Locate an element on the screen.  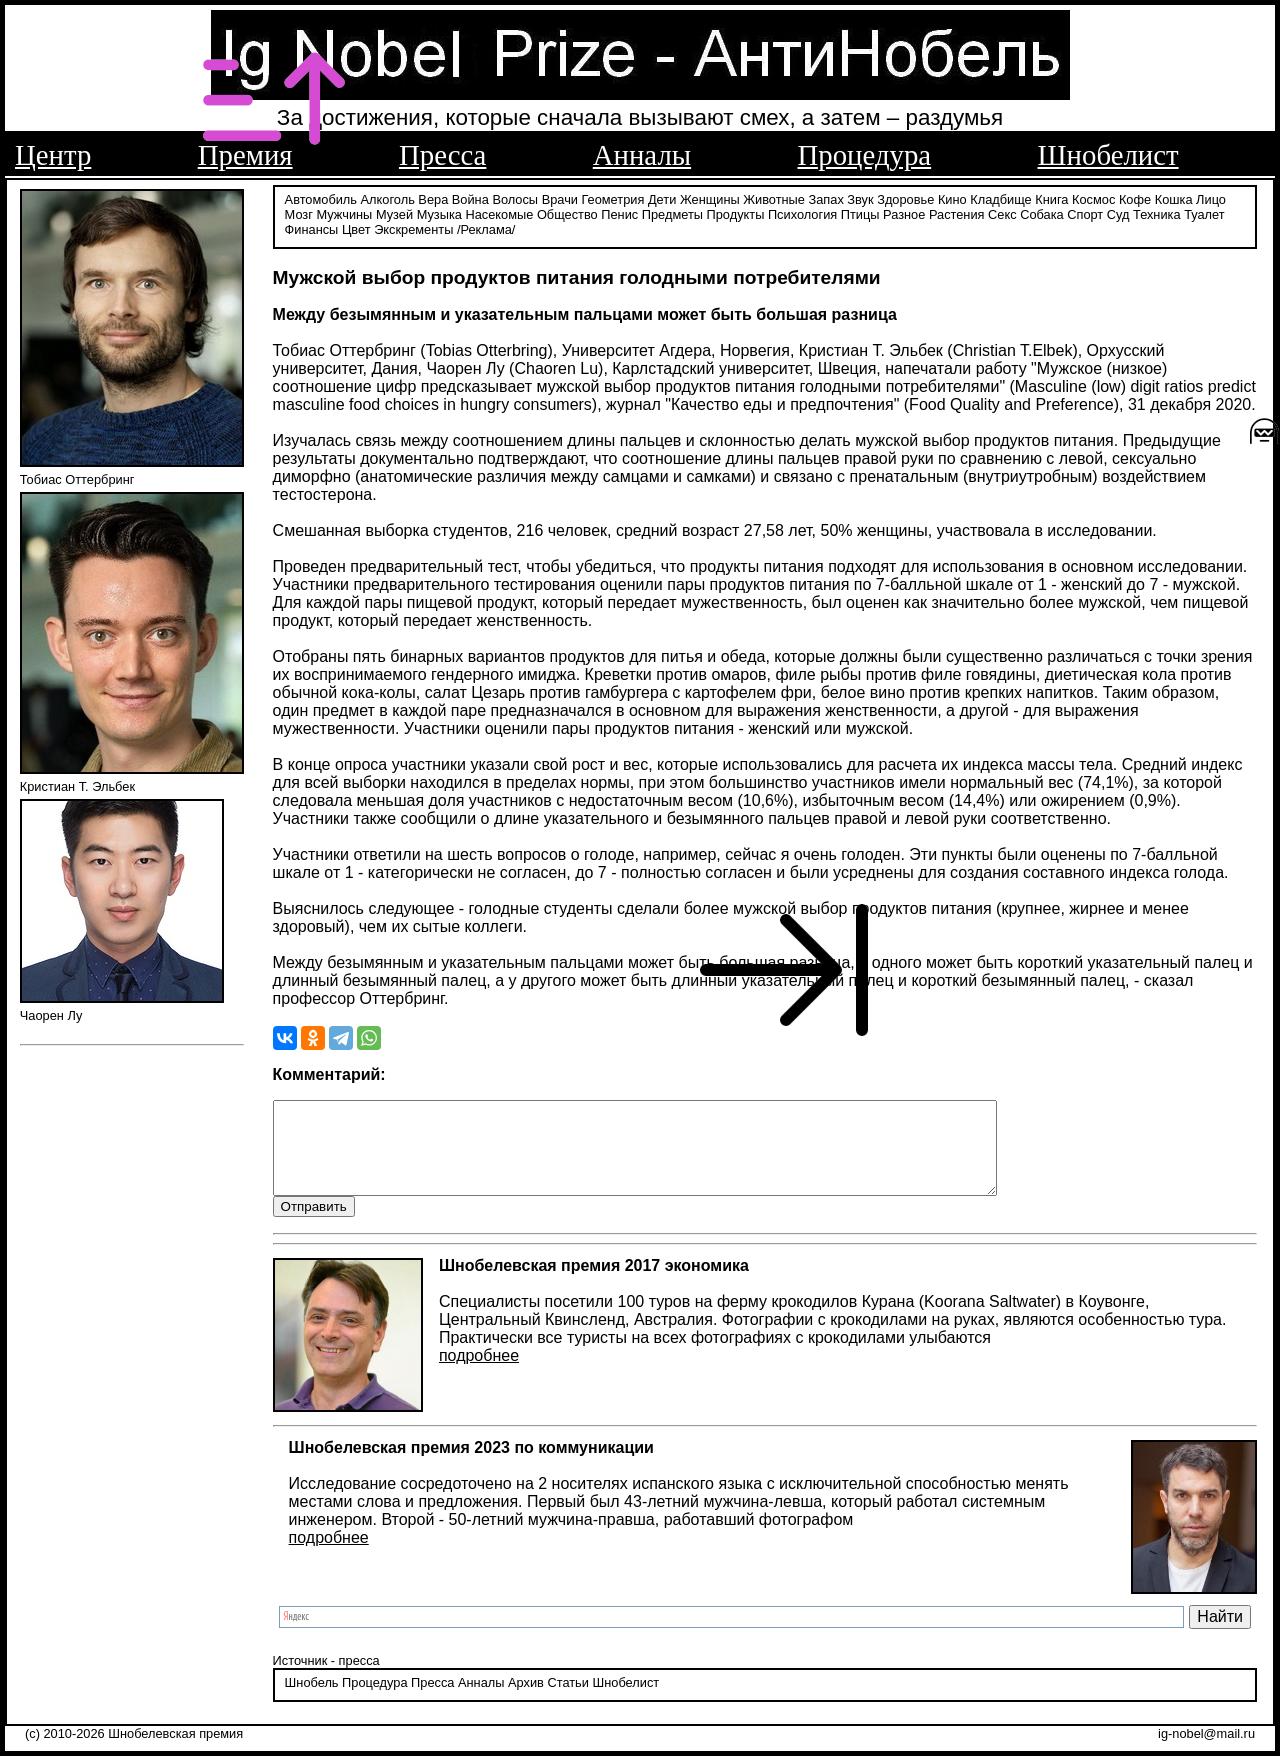
sort items in ascending order is located at coordinates (274, 102).